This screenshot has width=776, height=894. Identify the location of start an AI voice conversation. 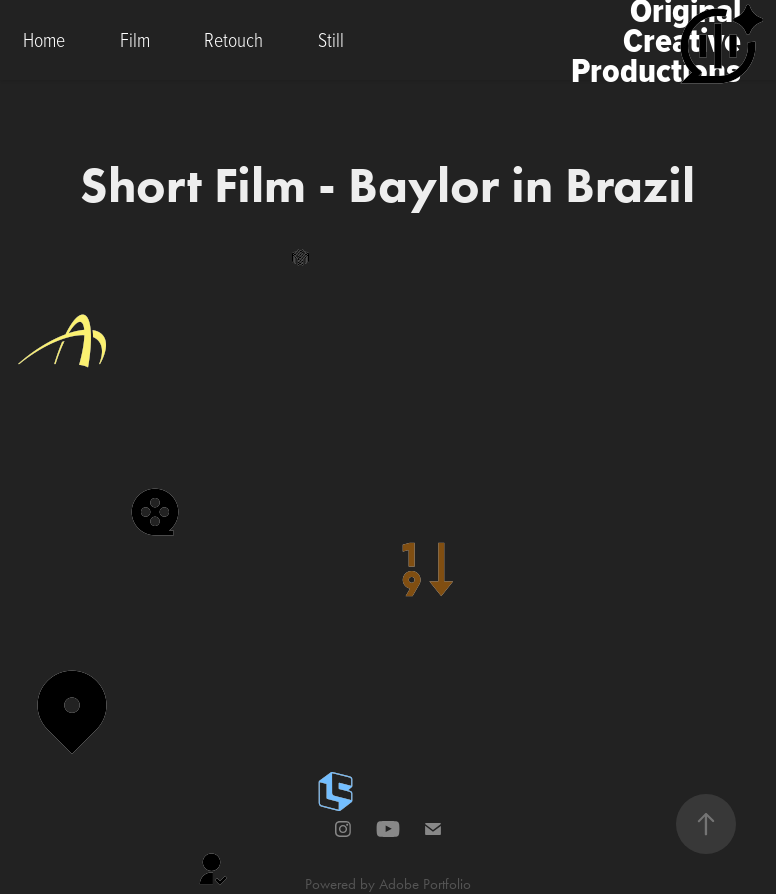
(718, 46).